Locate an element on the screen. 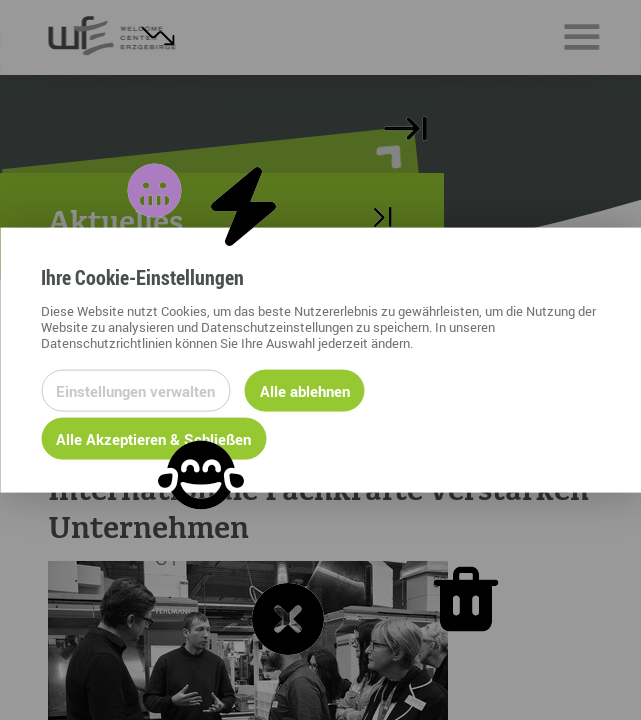  move cursor to end of line is located at coordinates (406, 128).